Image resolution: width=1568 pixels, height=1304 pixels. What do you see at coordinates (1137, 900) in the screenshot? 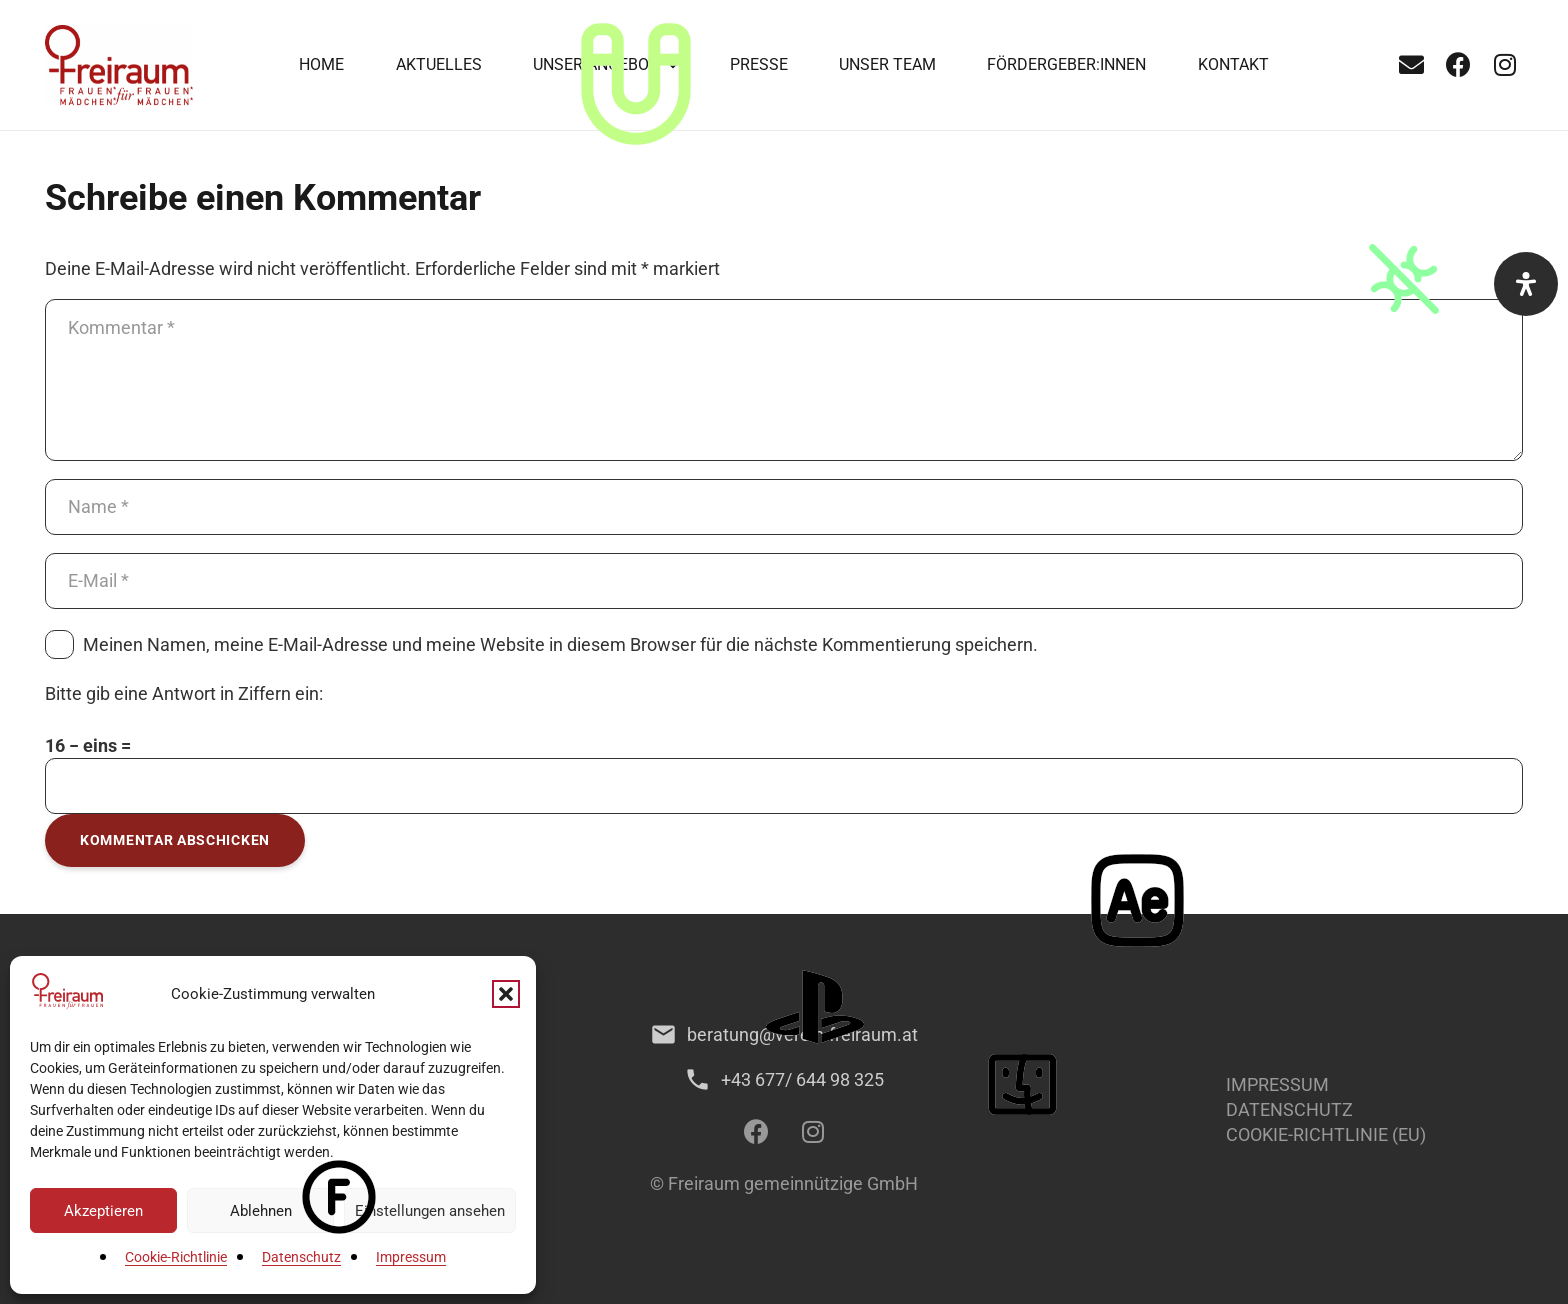
I see `open Adobe After Effects` at bounding box center [1137, 900].